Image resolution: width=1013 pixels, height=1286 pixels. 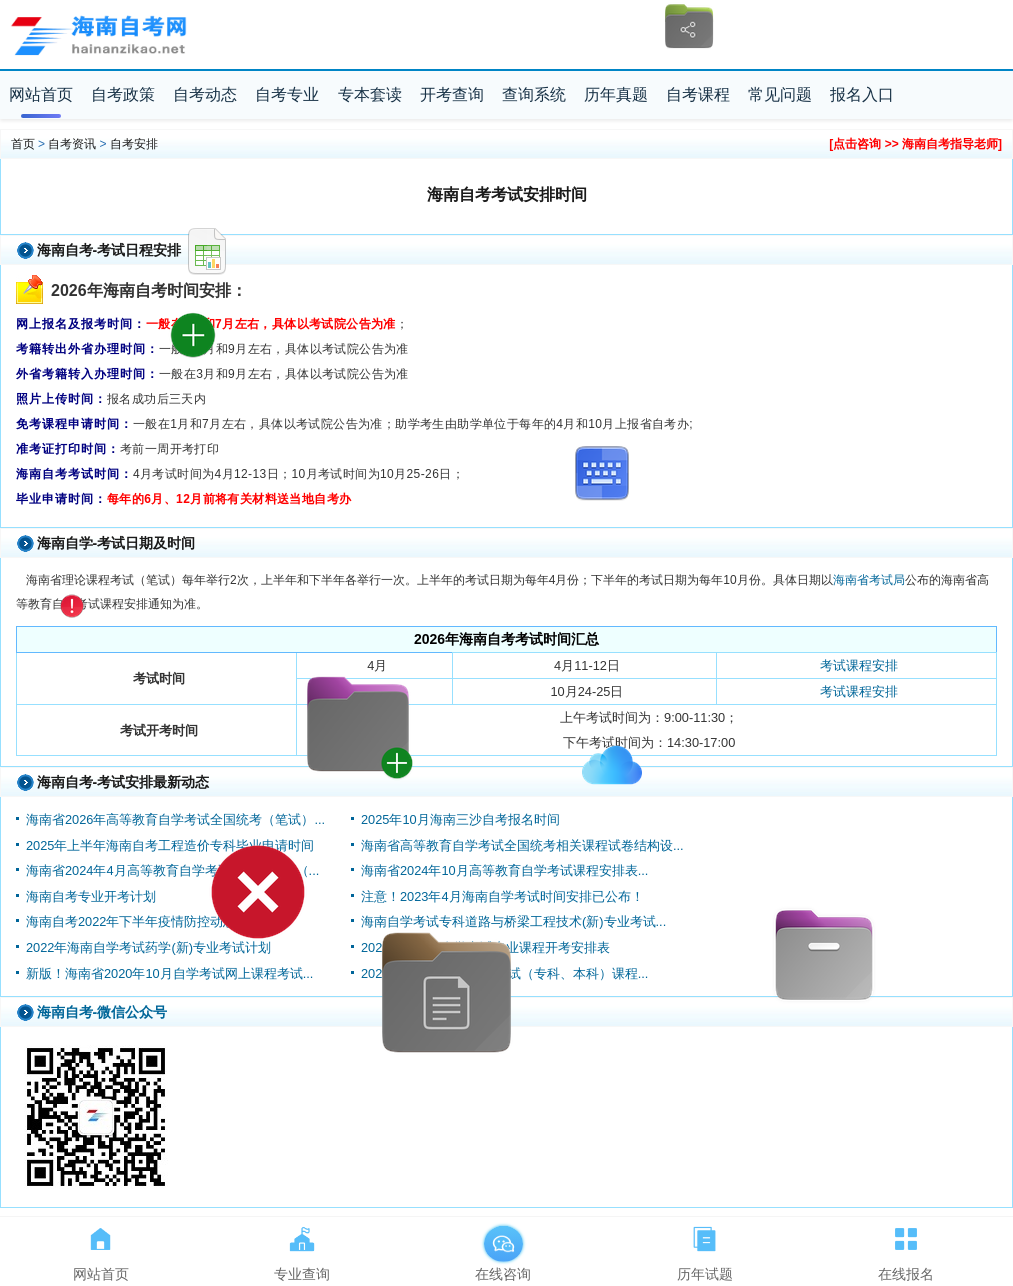 I want to click on create a new folder, so click(x=358, y=724).